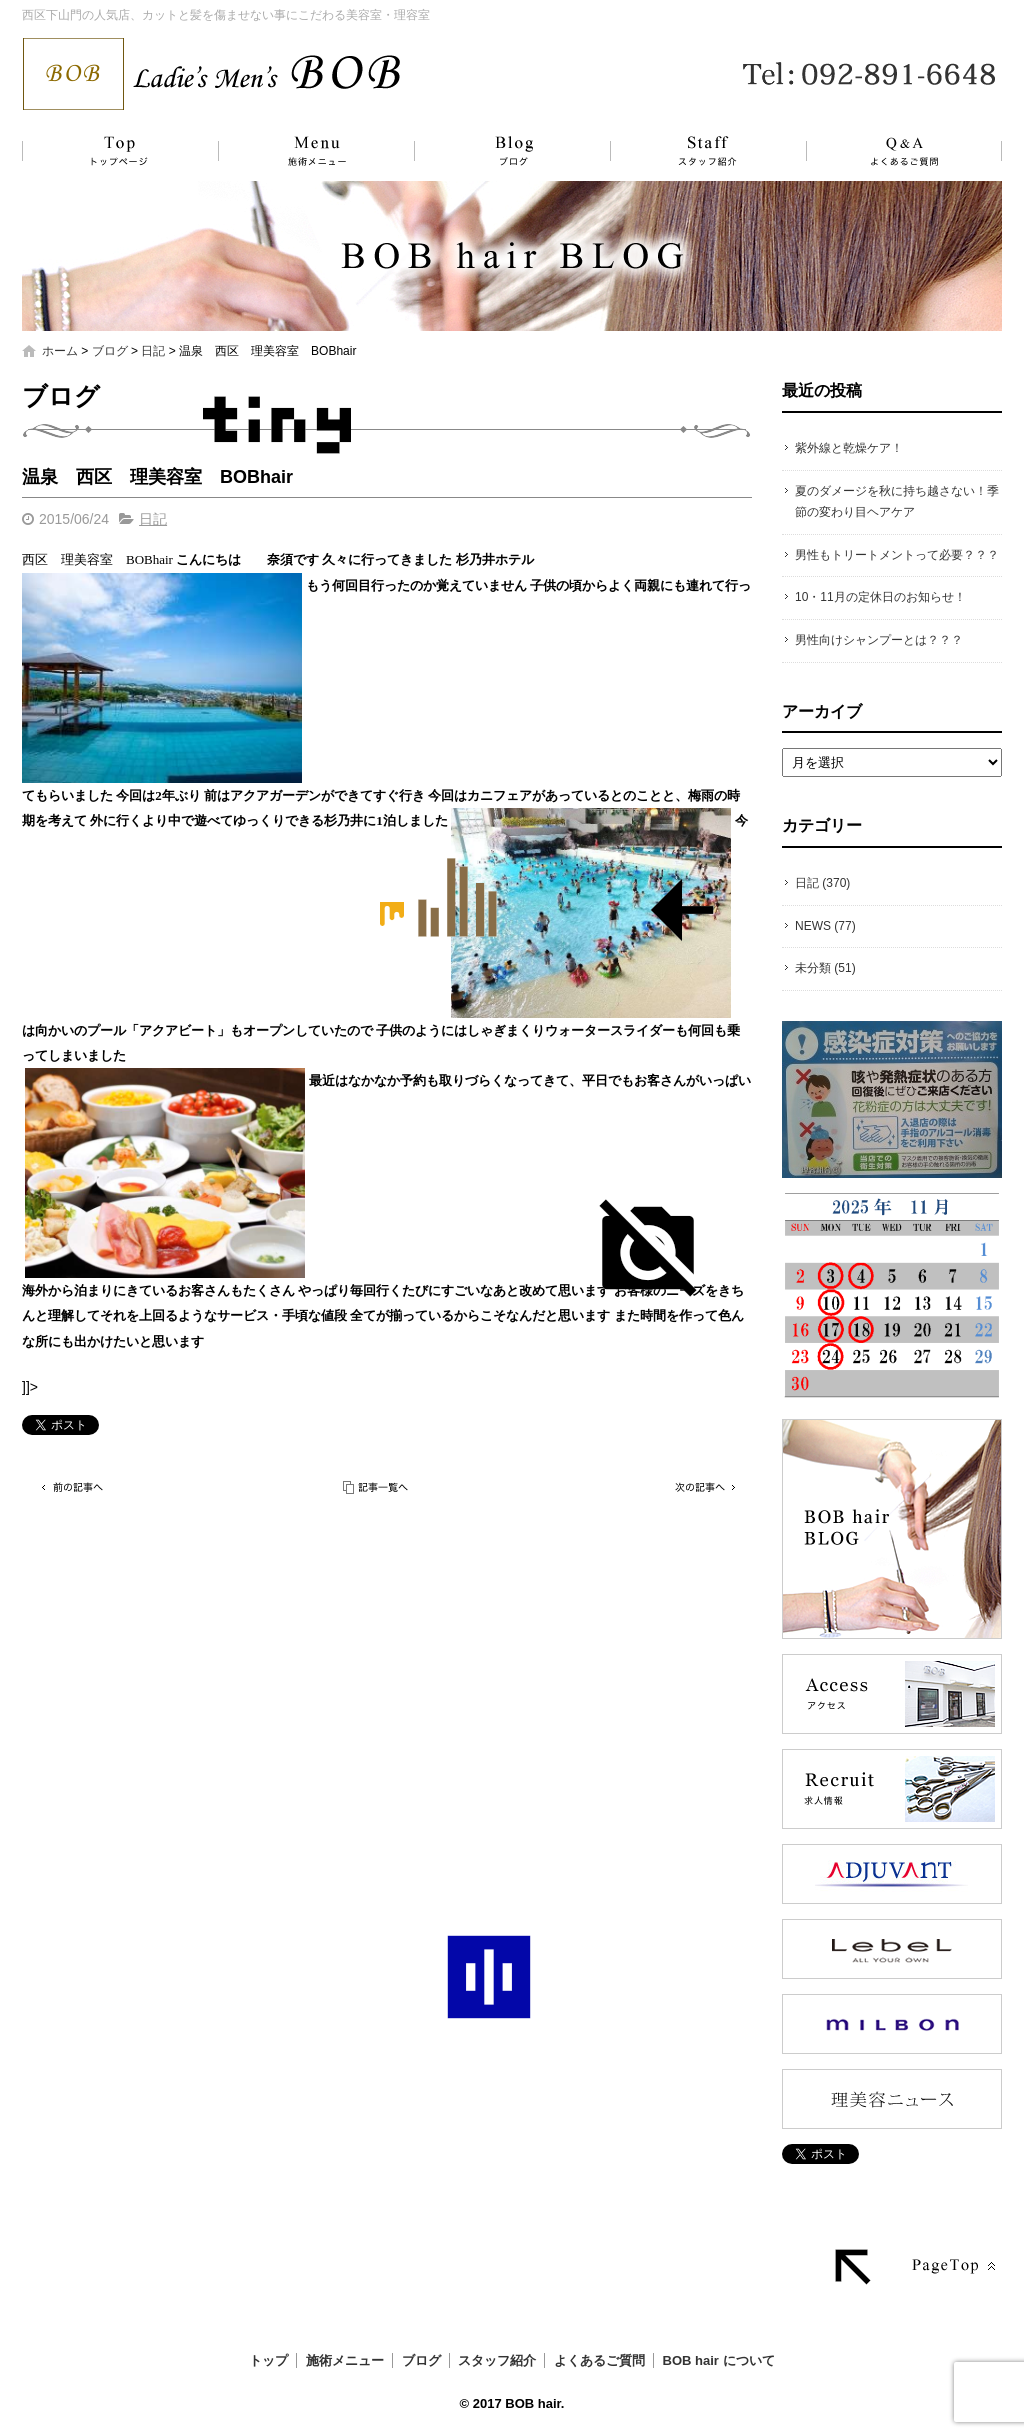 The height and width of the screenshot is (2436, 1024). I want to click on camera is disabled or turned off, so click(648, 1248).